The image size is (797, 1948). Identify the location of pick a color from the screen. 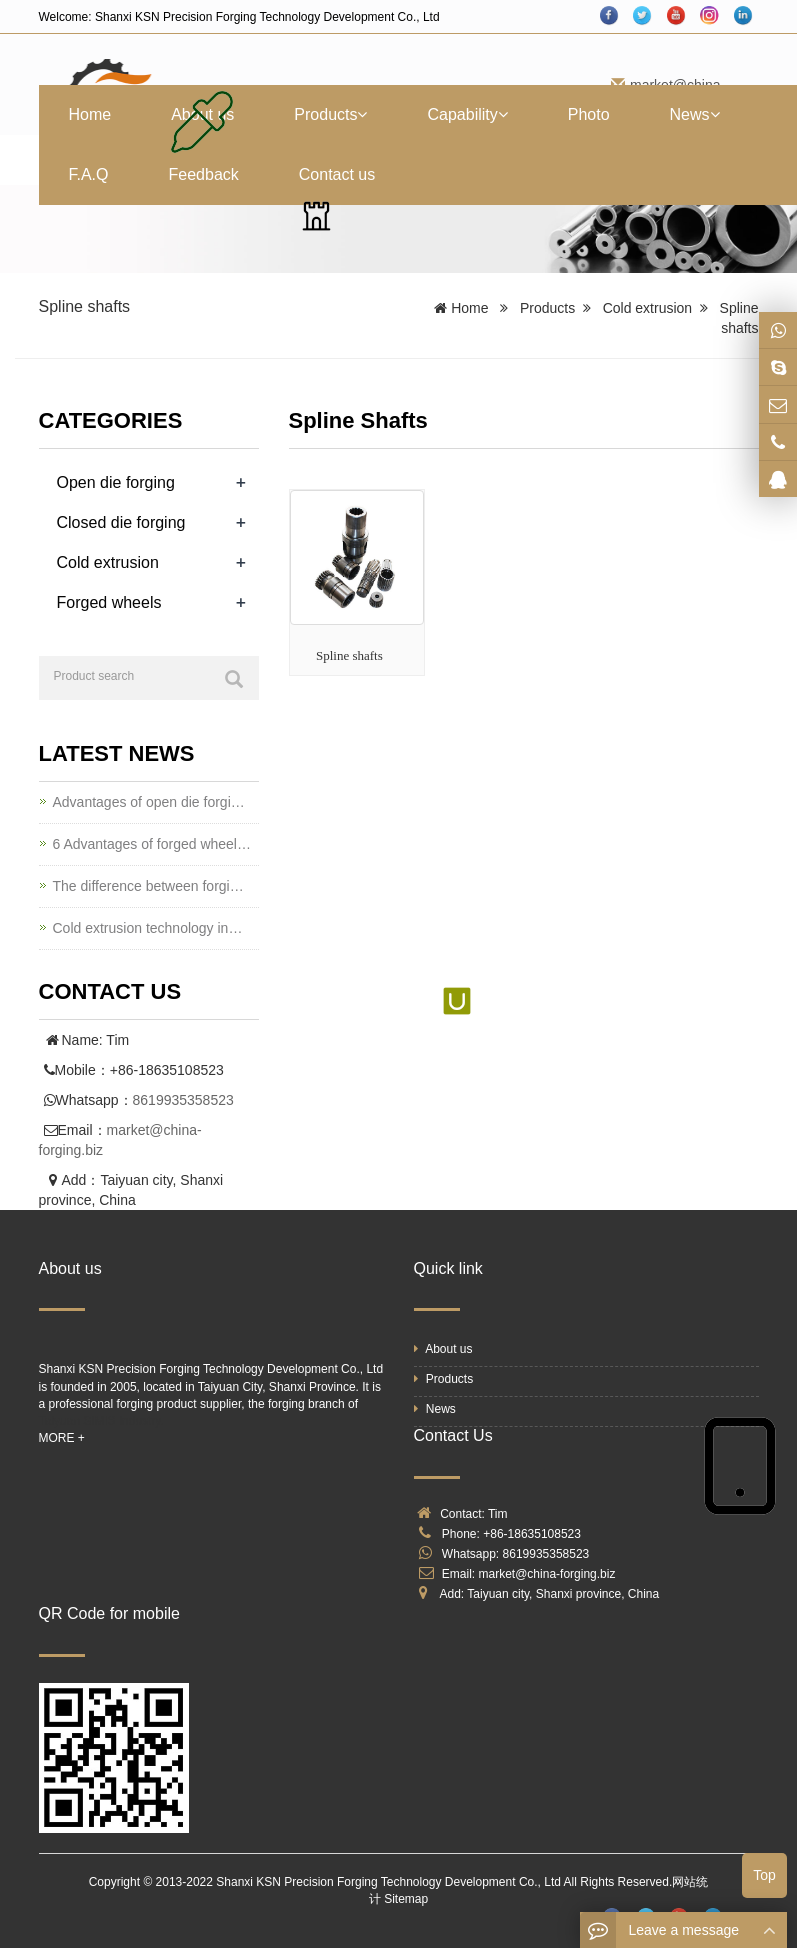
(202, 122).